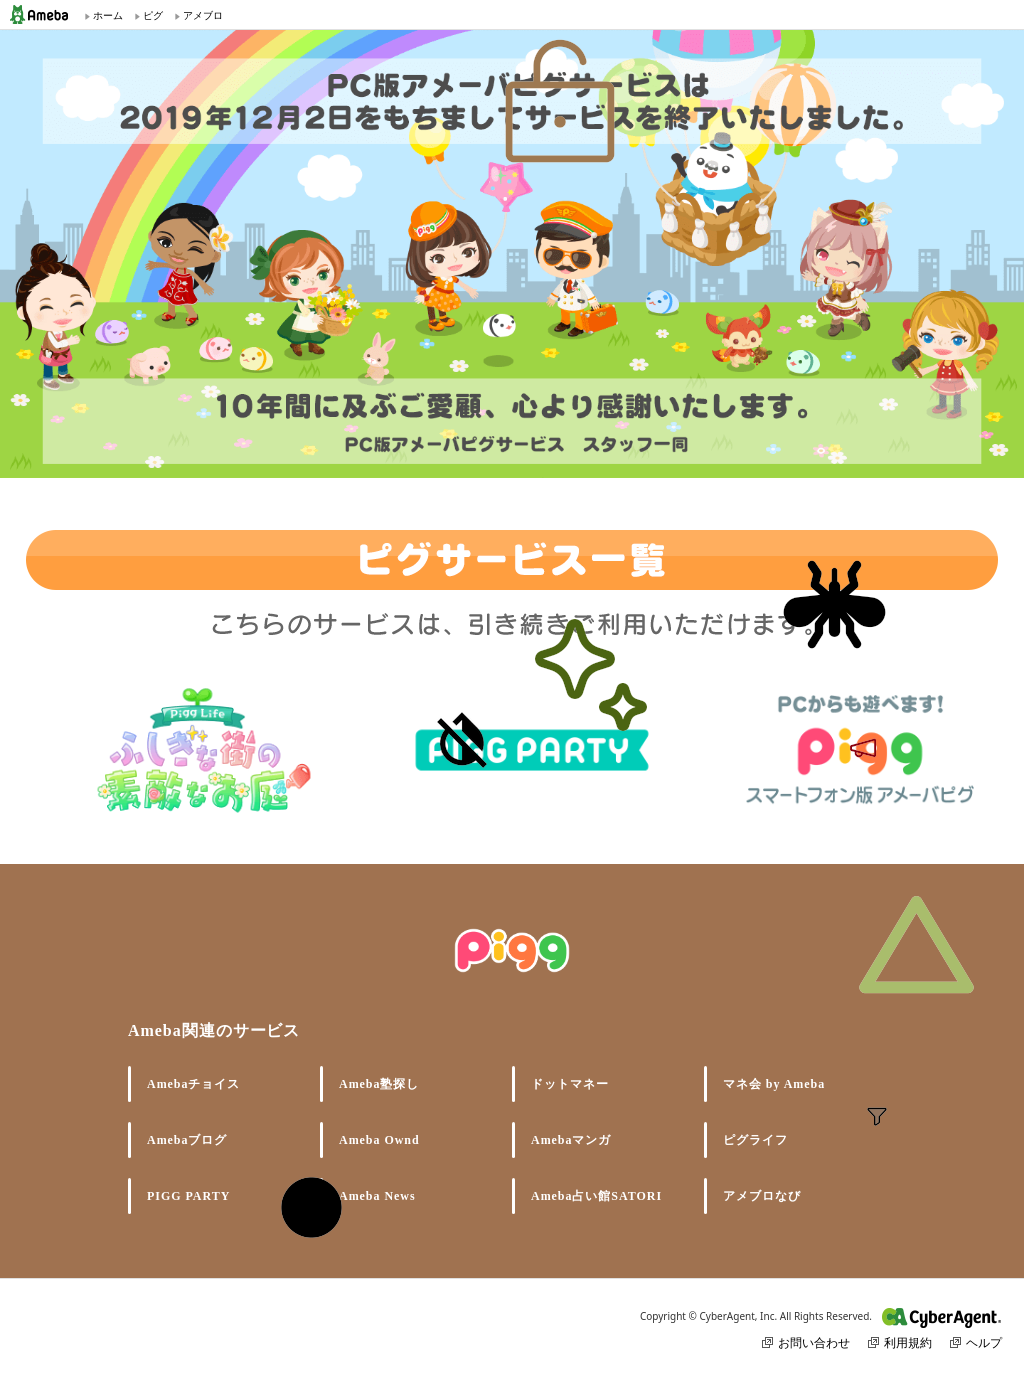 The height and width of the screenshot is (1389, 1024). I want to click on make an announcement or broadcast, so click(862, 747).